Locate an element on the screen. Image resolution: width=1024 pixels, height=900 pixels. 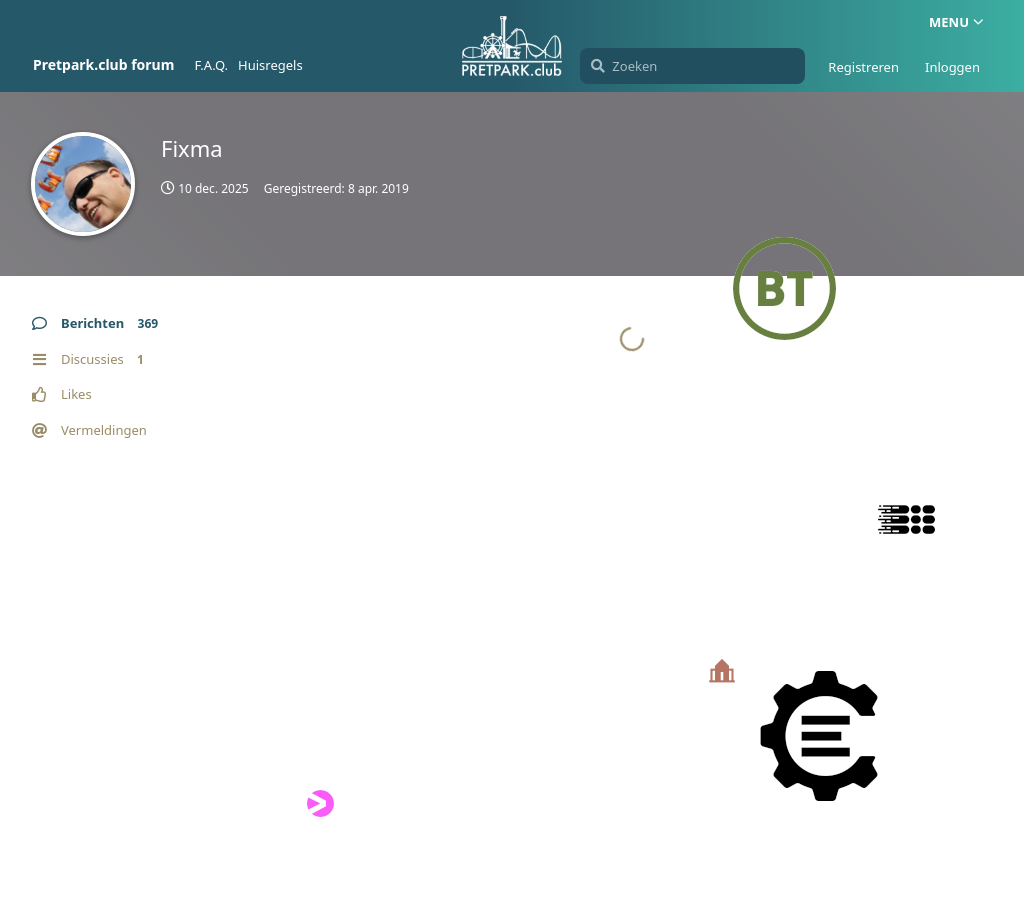
modin library logo is located at coordinates (906, 519).